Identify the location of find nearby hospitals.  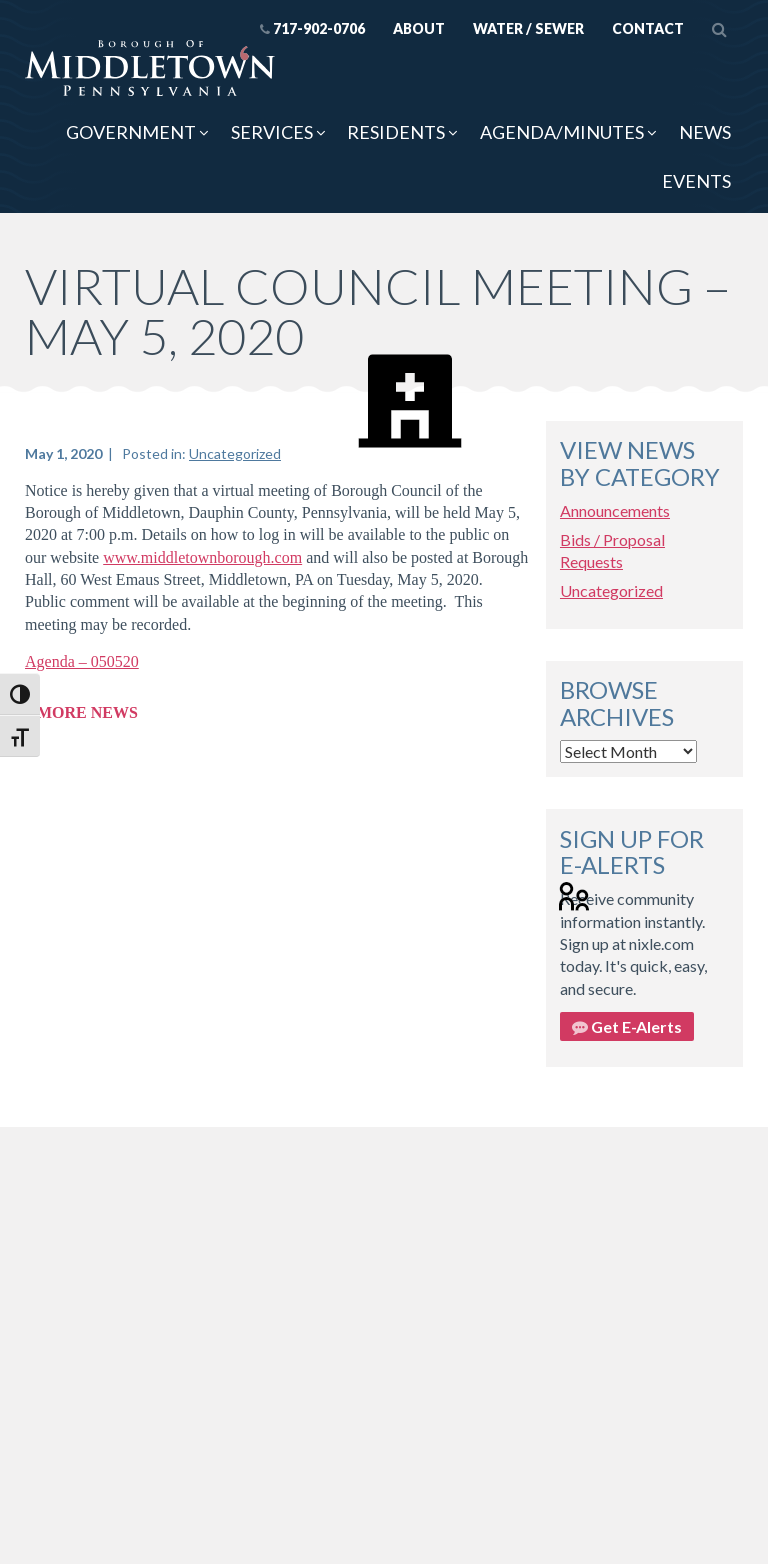
(410, 401).